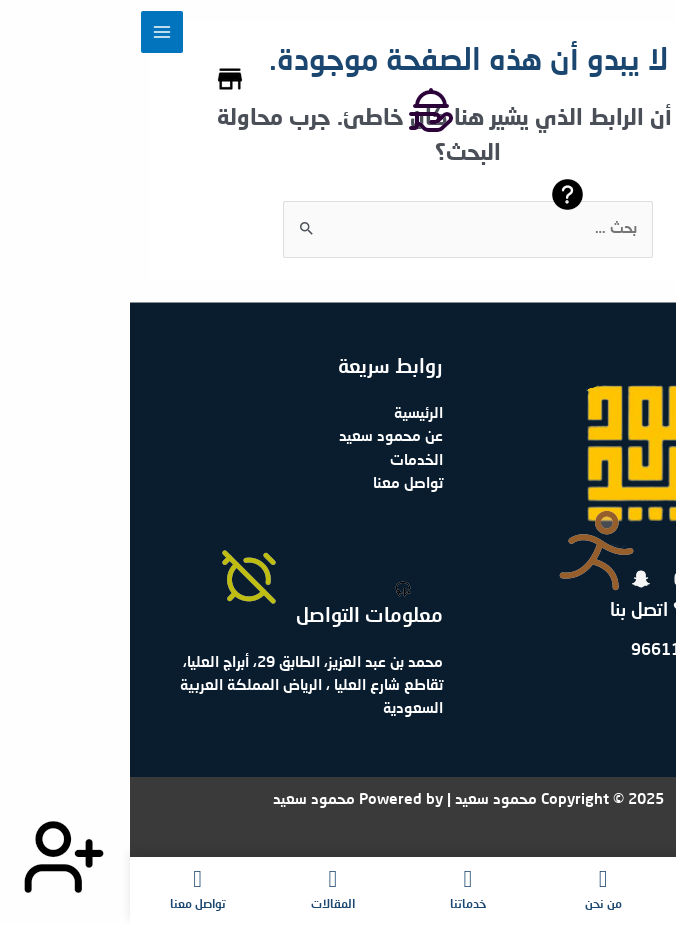 This screenshot has width=676, height=925. Describe the element at coordinates (598, 549) in the screenshot. I see `start a running or fitness activity` at that location.